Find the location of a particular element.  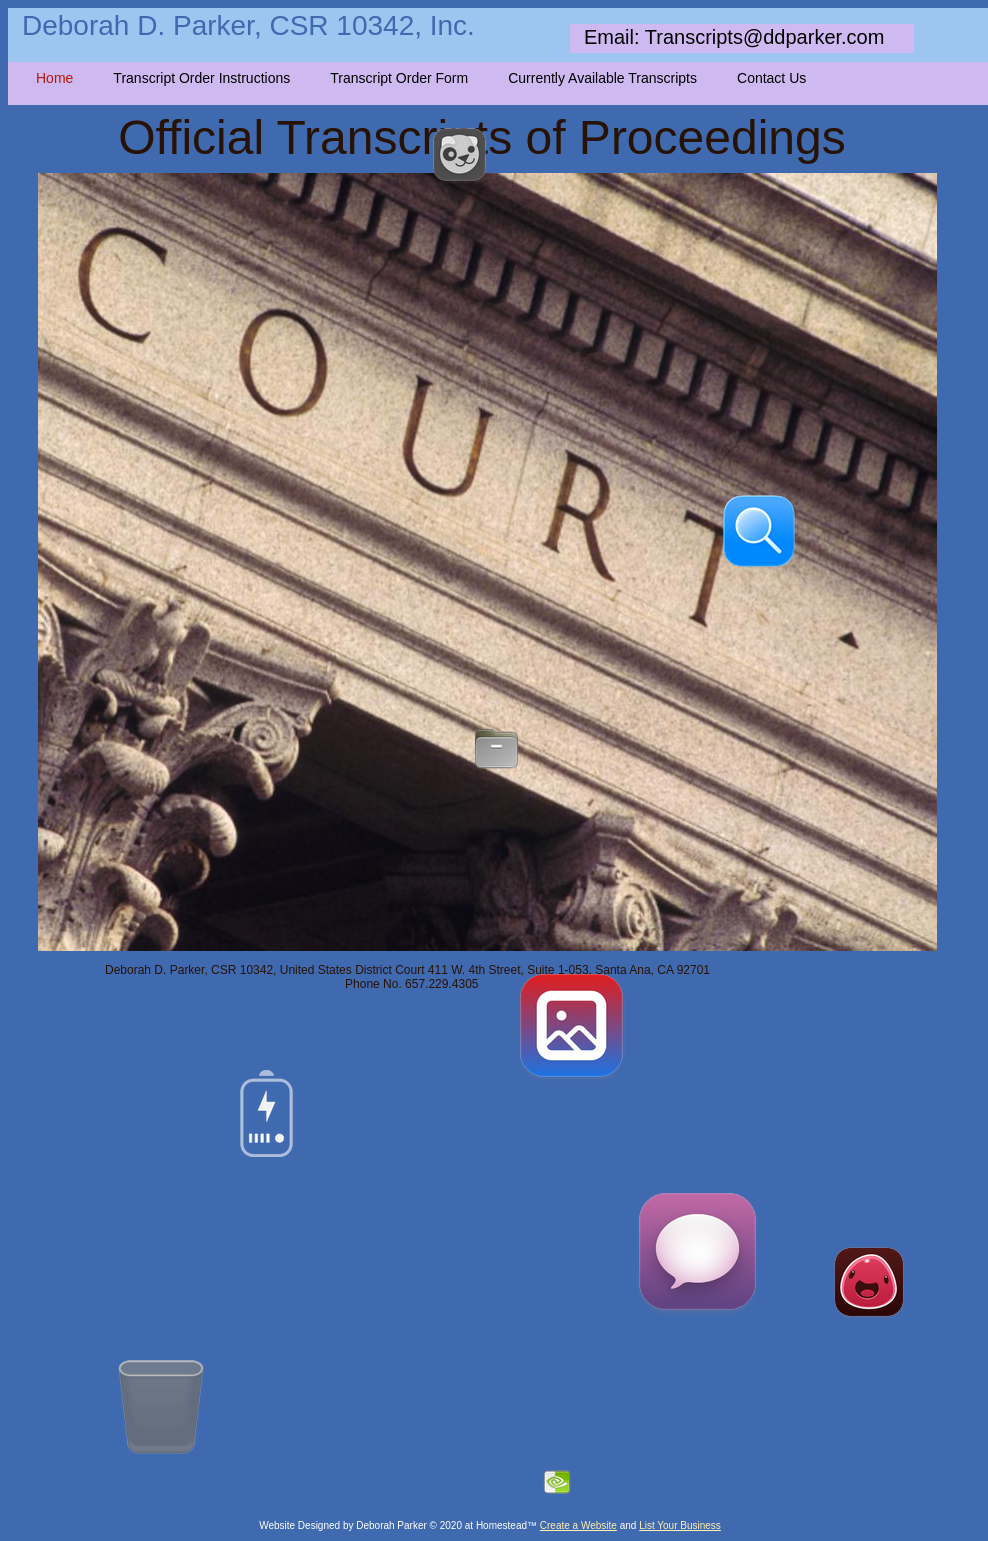

empty trash bin ready to receive deleted items is located at coordinates (161, 1406).